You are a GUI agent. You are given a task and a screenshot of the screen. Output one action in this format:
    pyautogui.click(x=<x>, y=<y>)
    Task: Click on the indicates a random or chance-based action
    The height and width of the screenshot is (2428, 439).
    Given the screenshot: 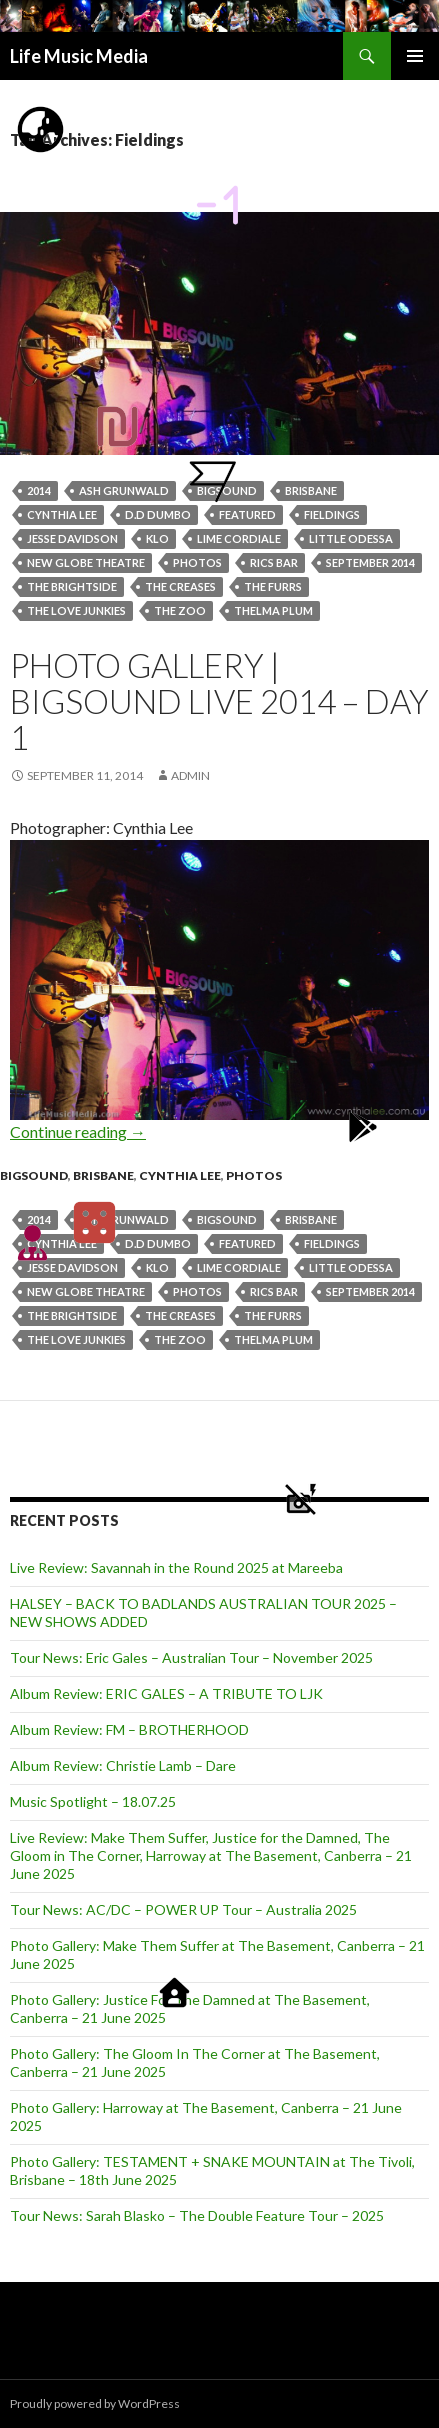 What is the action you would take?
    pyautogui.click(x=94, y=1222)
    